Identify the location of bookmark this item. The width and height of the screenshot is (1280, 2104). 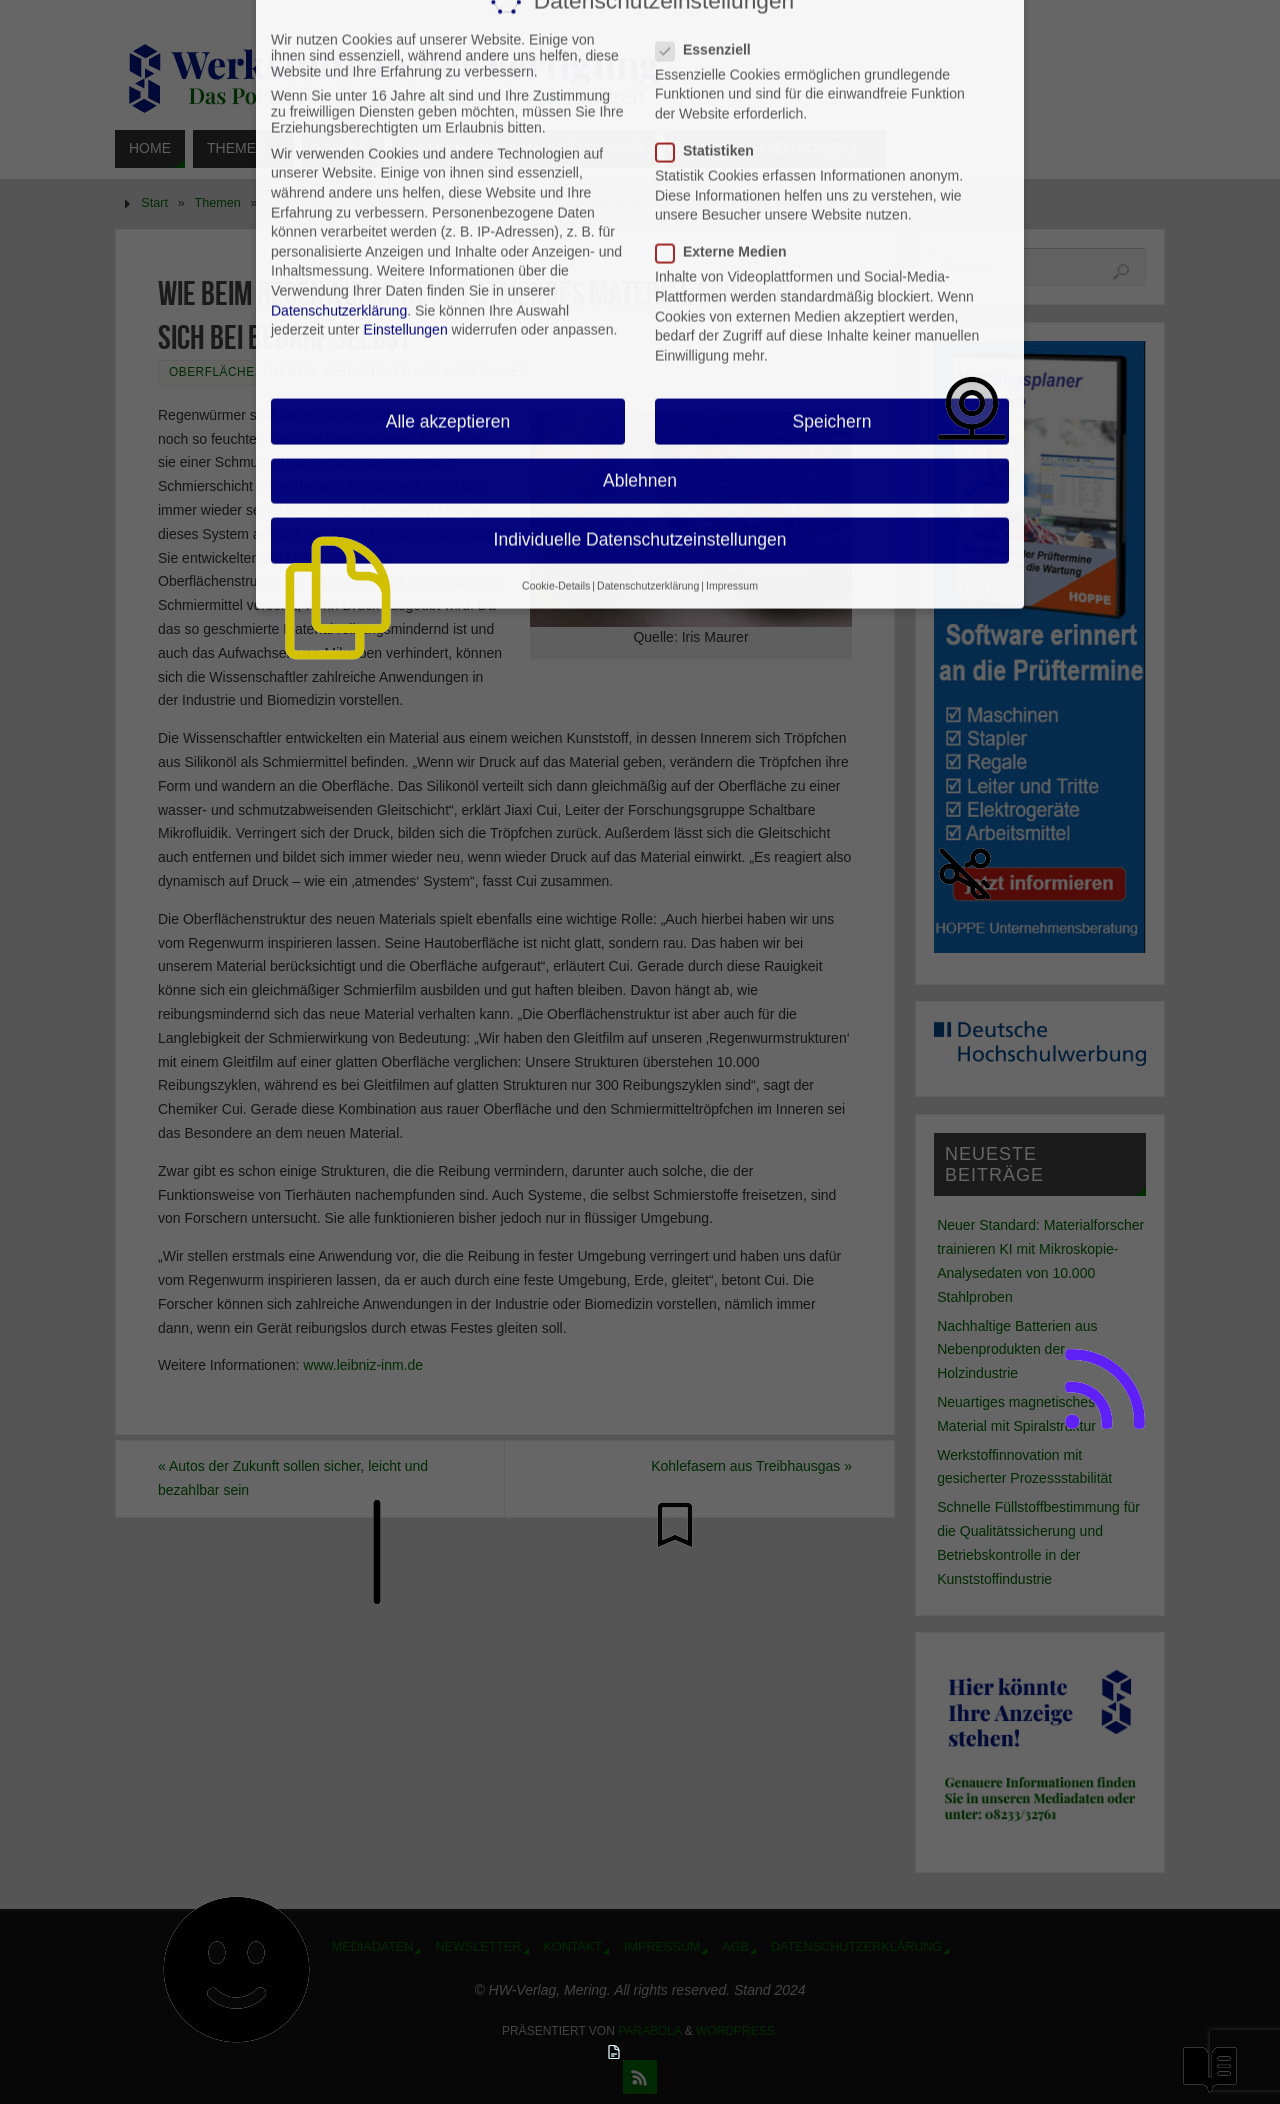
(675, 1525).